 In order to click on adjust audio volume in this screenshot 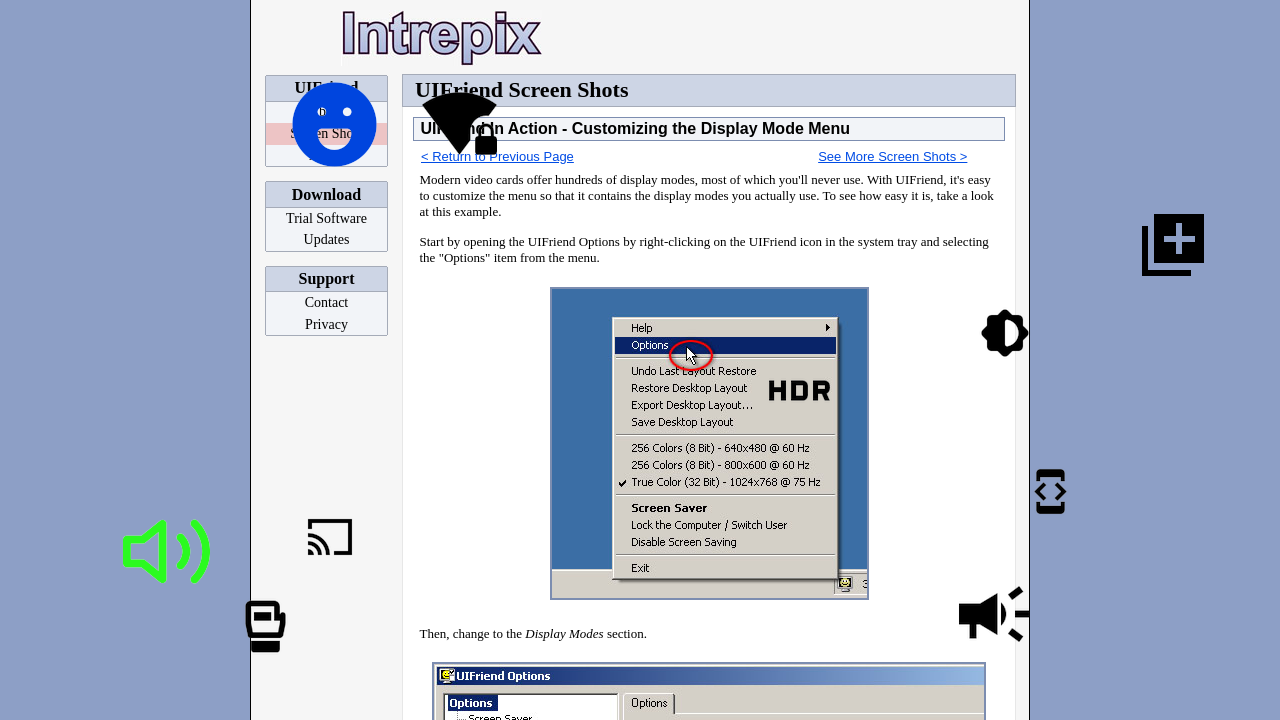, I will do `click(166, 551)`.